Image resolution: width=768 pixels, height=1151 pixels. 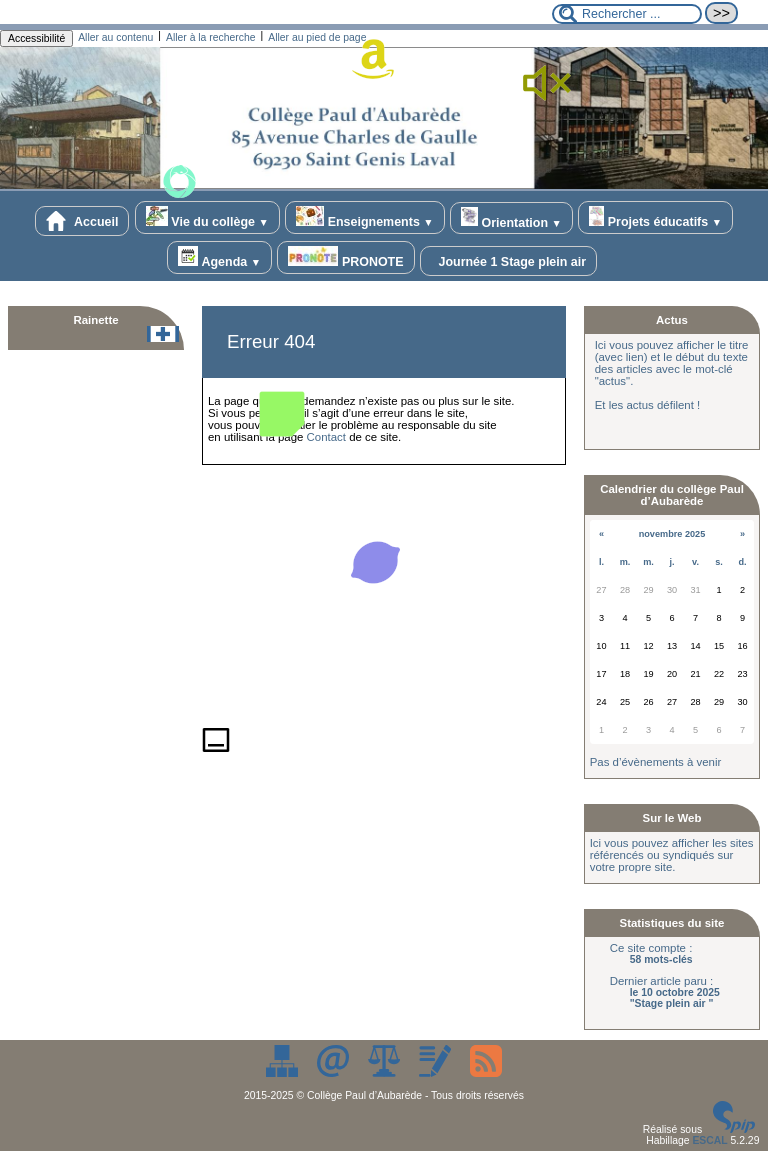 What do you see at coordinates (179, 181) in the screenshot?
I see `PyPy Python interpreter branding` at bounding box center [179, 181].